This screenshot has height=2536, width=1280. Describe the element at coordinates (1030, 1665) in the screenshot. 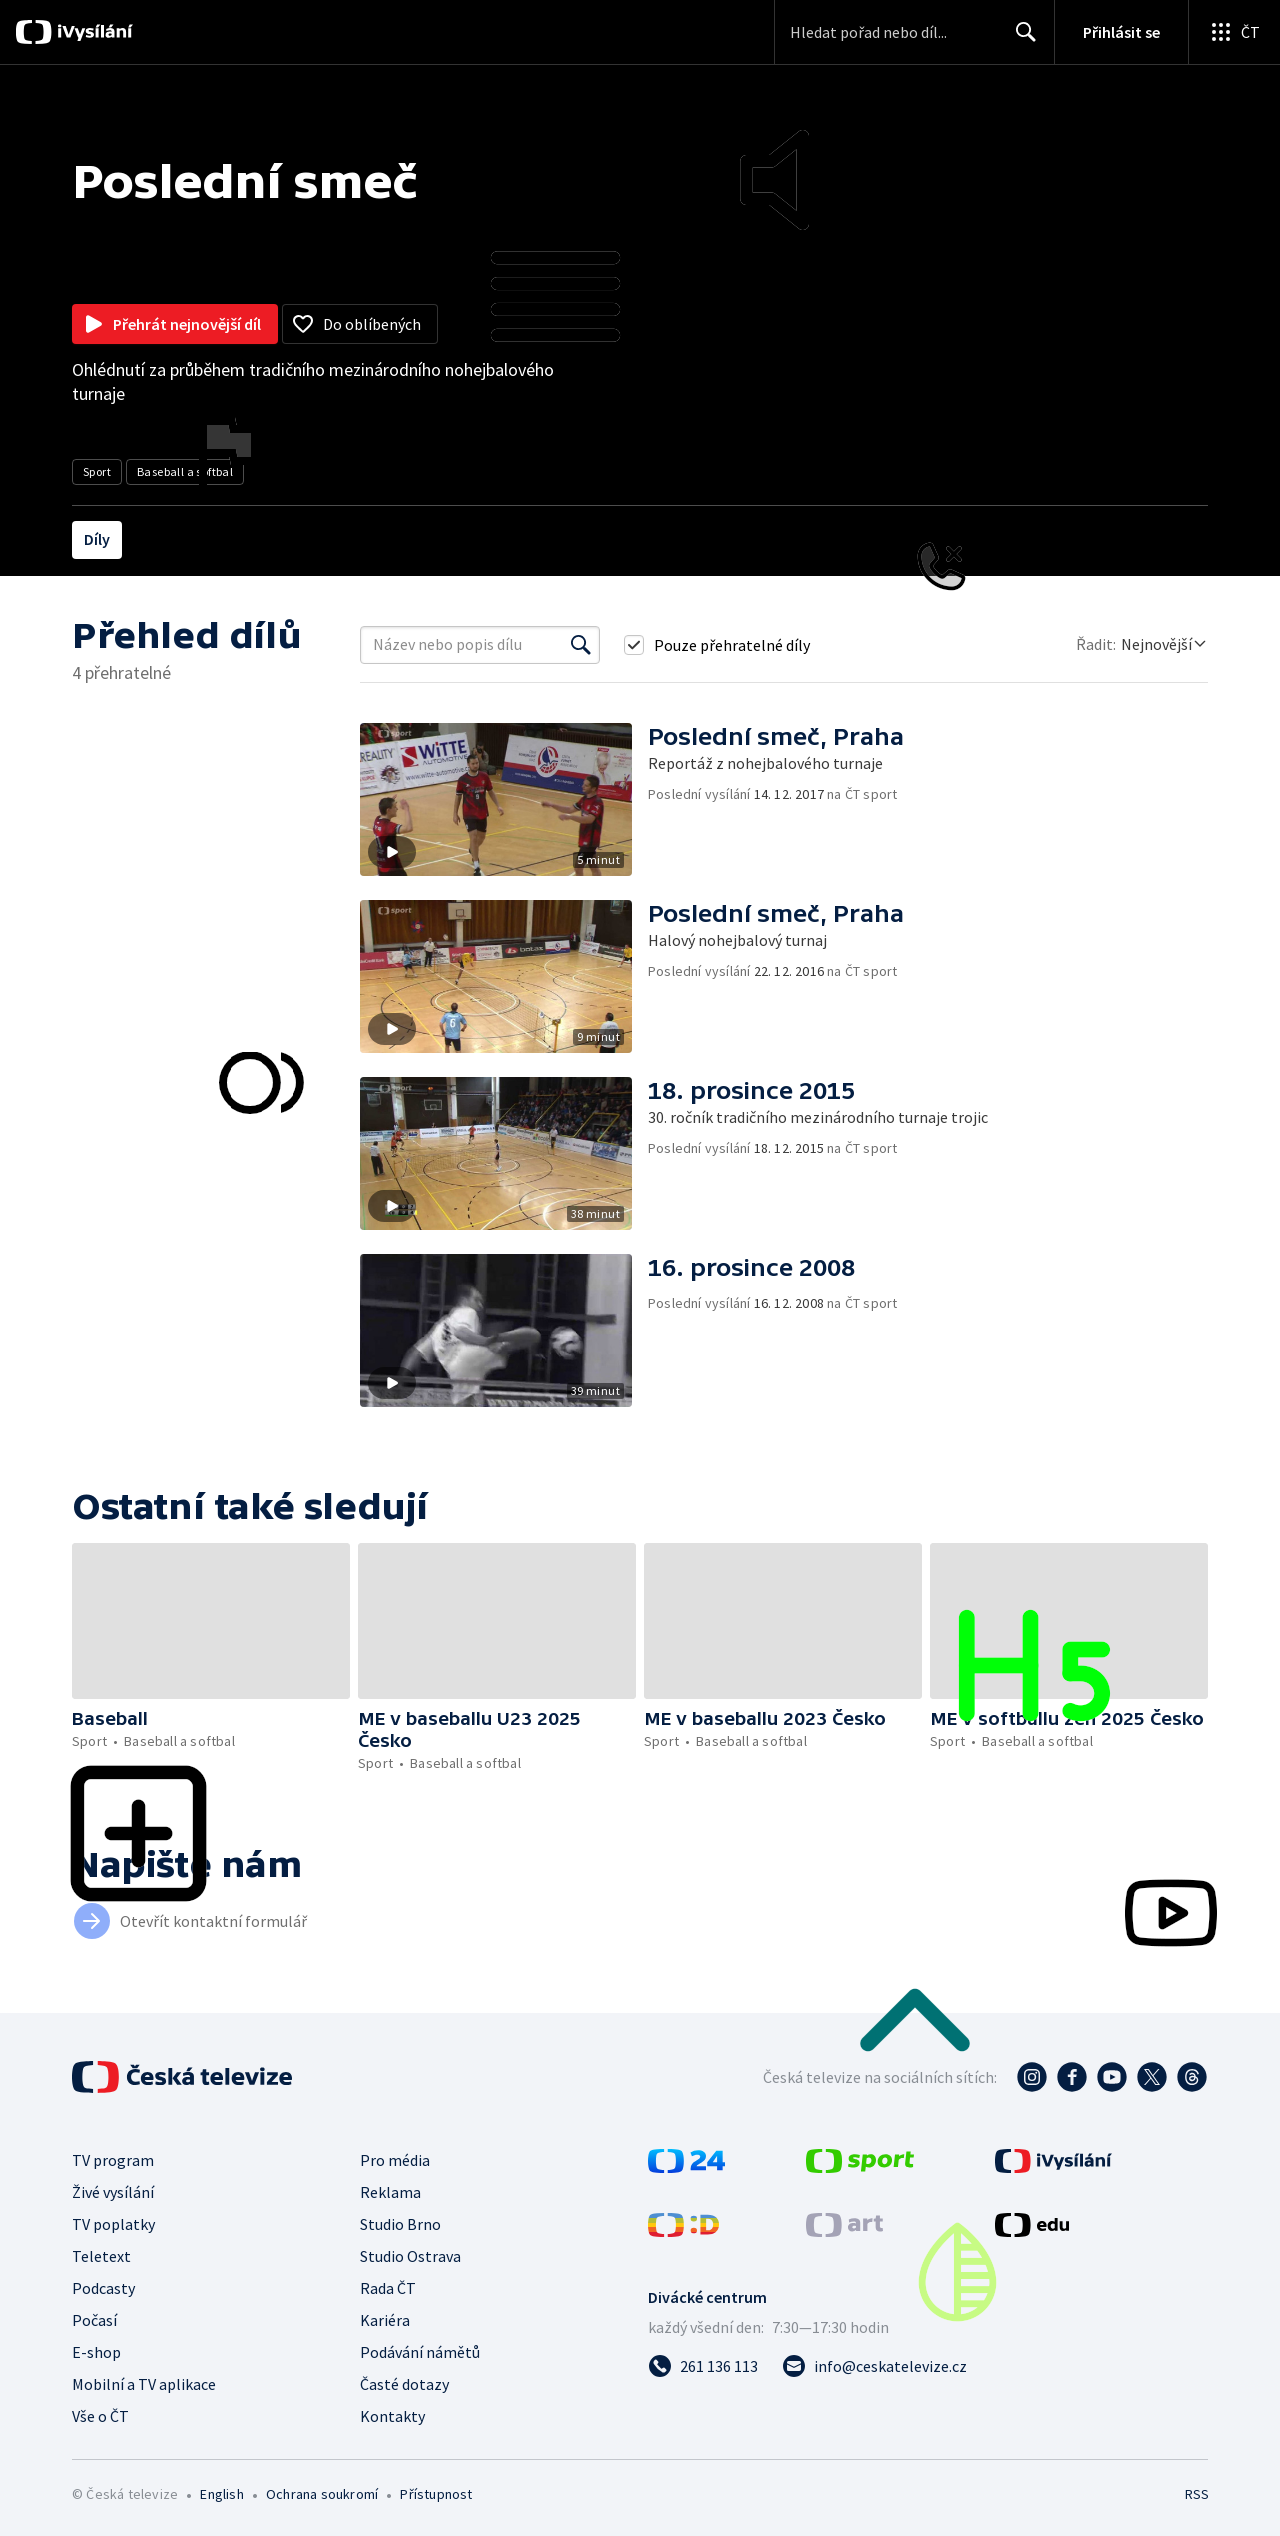

I see `format text as heading level 5` at that location.